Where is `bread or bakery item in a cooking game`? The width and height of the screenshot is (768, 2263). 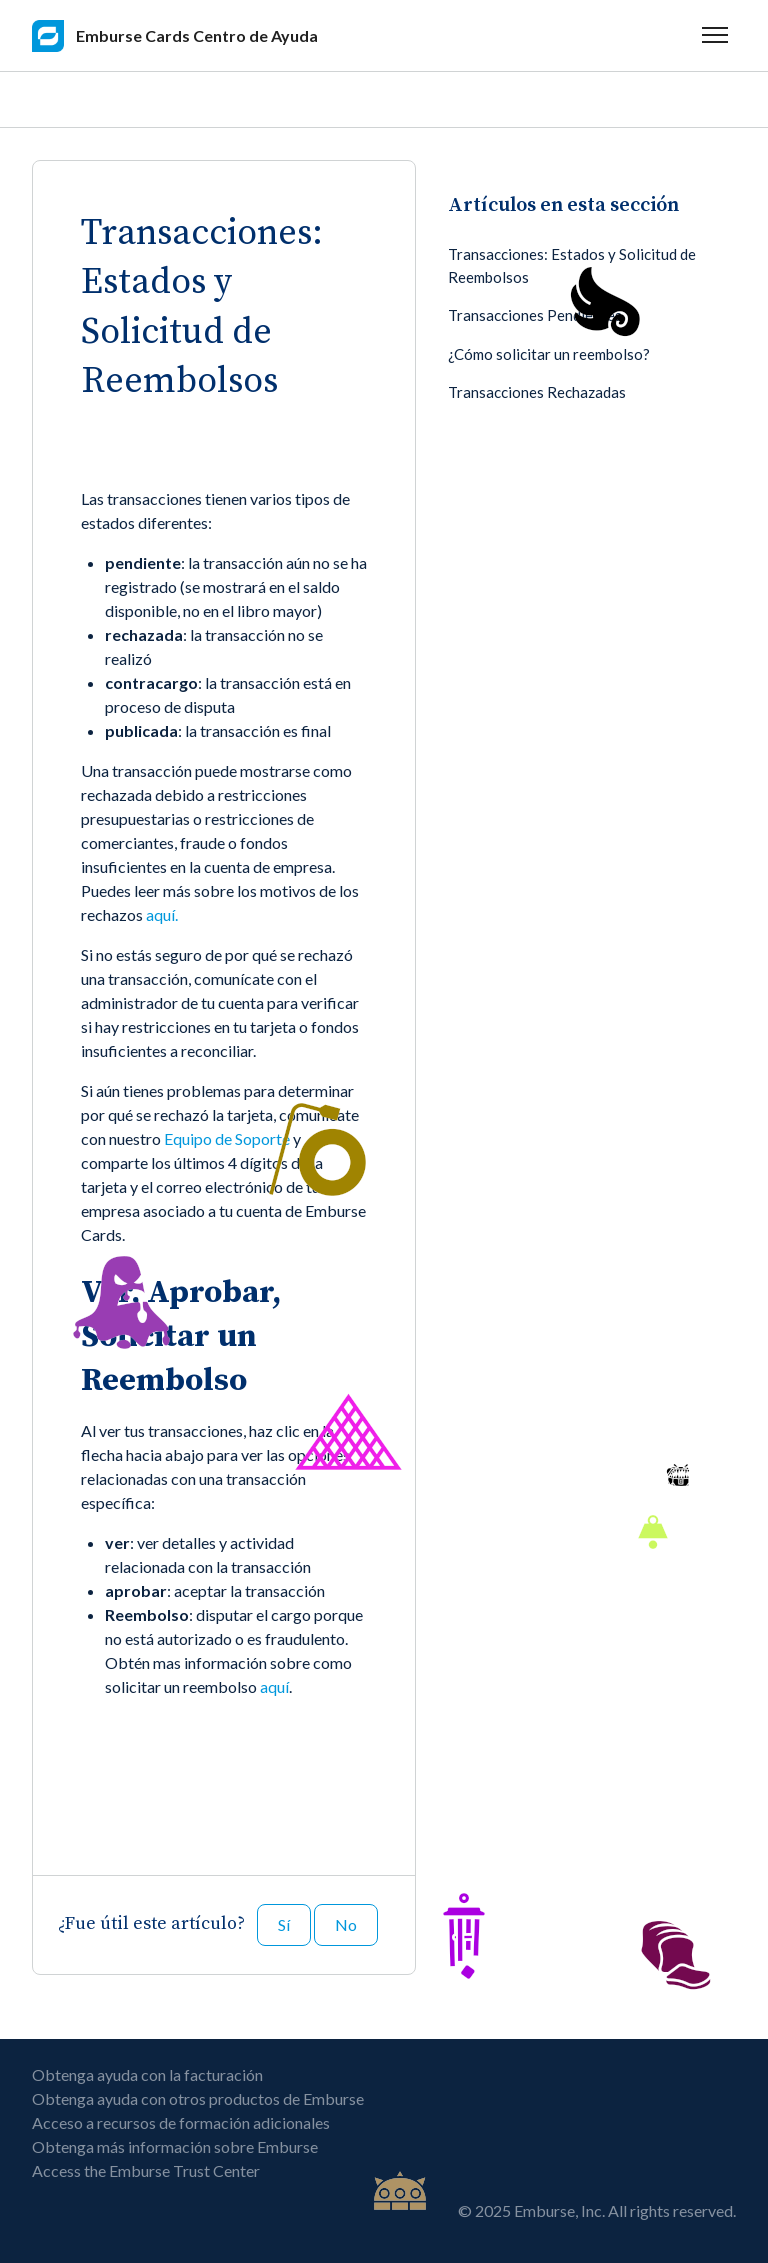 bread or bakery item in a cooking game is located at coordinates (675, 1955).